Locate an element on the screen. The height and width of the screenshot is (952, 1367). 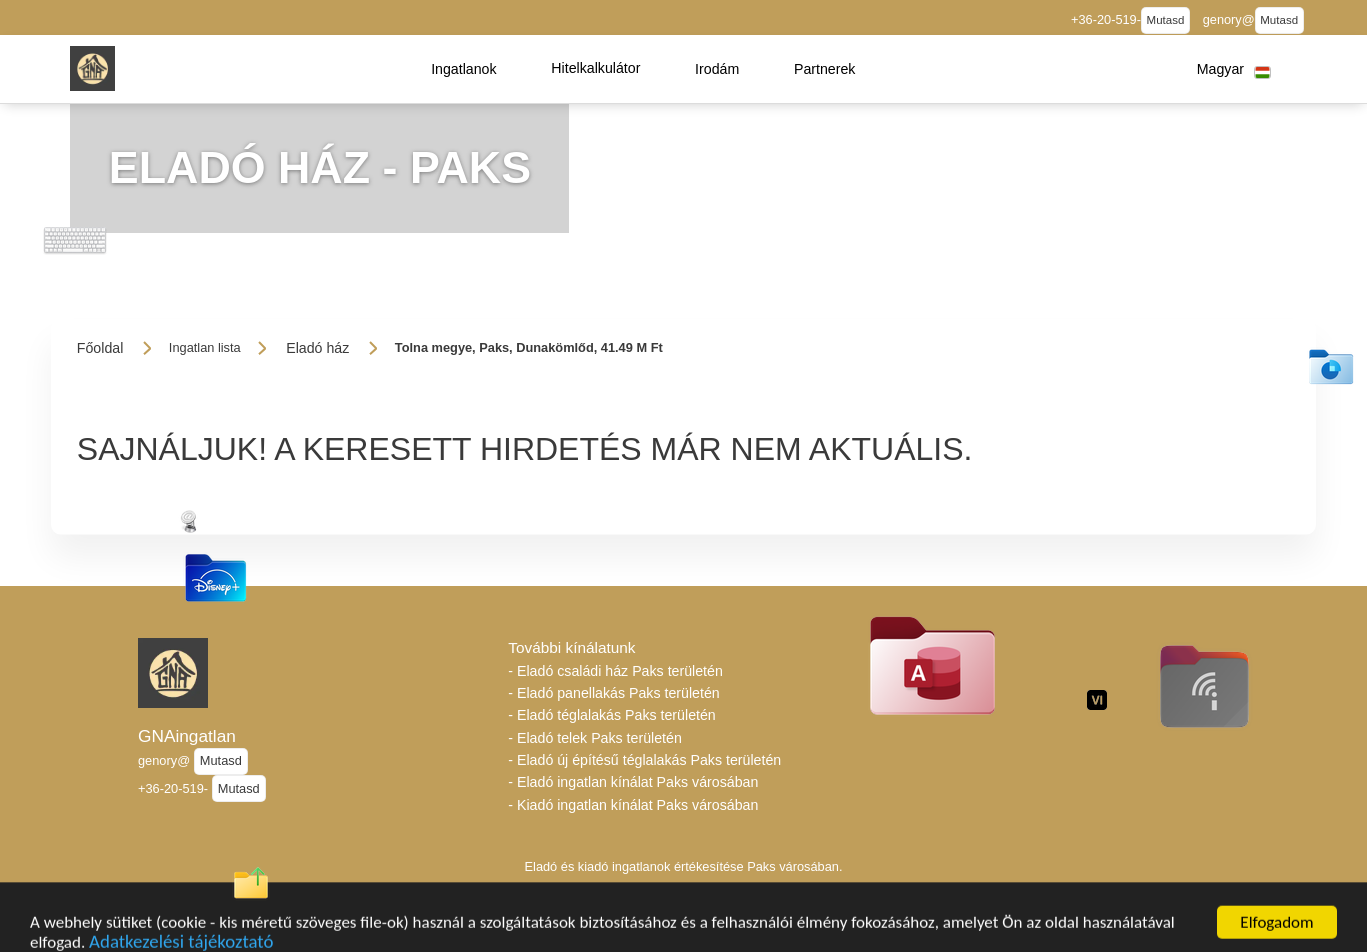
upload files to a location-based folder is located at coordinates (251, 886).